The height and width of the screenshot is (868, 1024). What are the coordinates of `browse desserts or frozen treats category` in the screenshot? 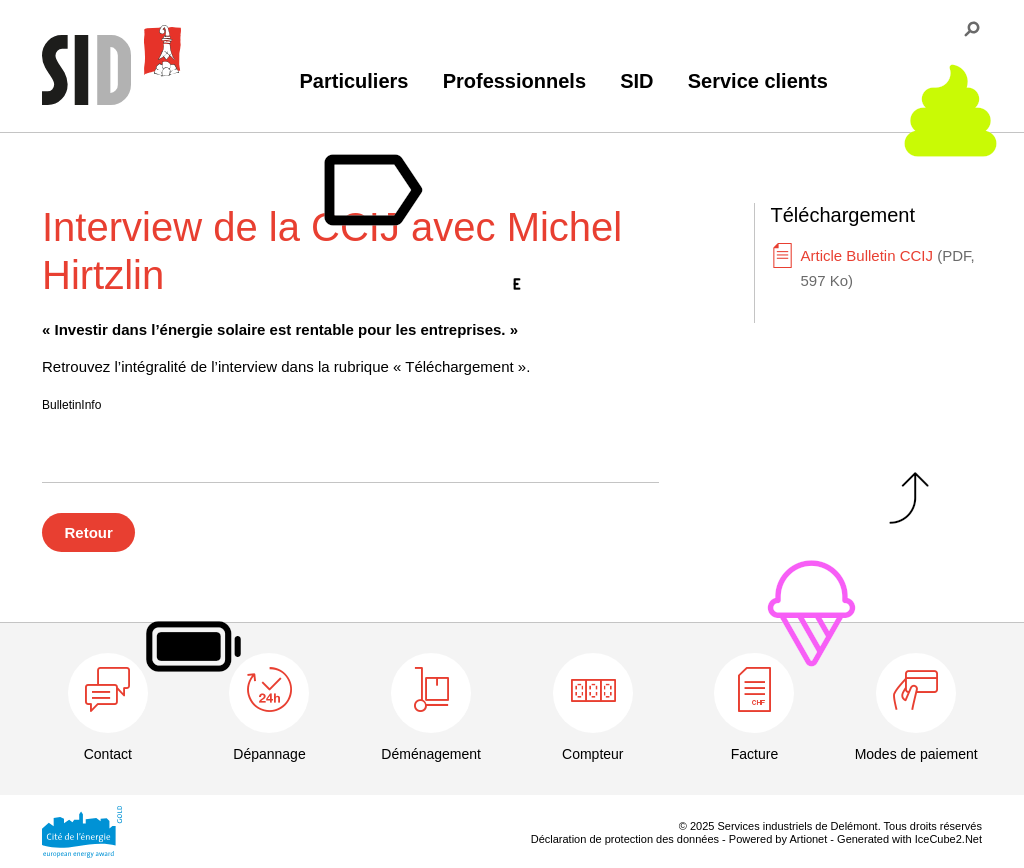 It's located at (811, 611).